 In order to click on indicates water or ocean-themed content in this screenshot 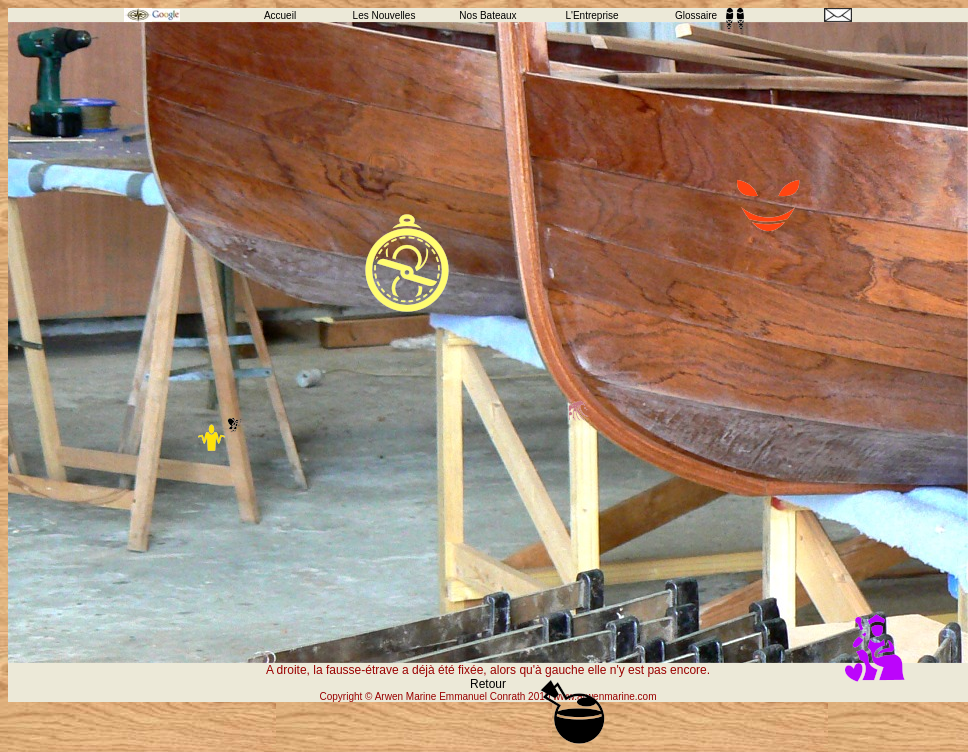, I will do `click(578, 410)`.